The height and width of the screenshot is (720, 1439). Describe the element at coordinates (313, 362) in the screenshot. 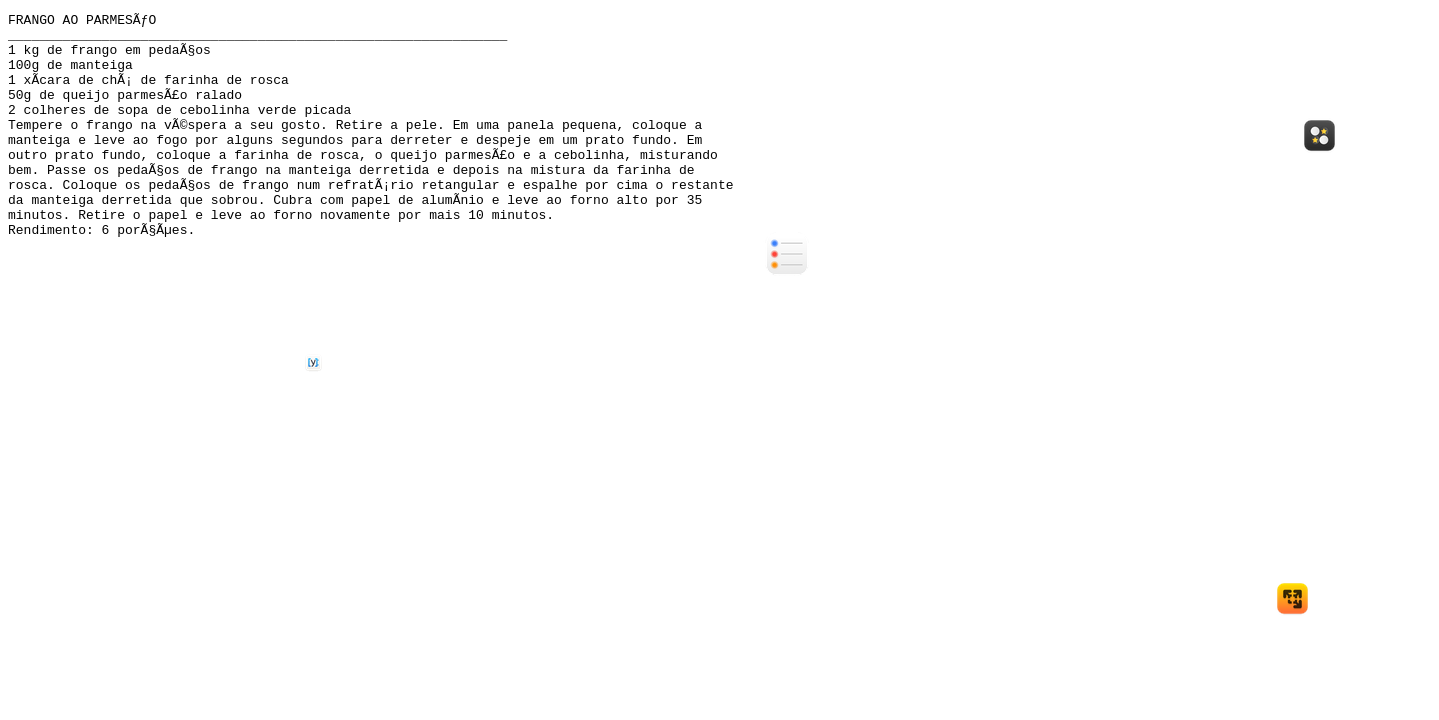

I see `open jupyter notebook for interactive python coding` at that location.